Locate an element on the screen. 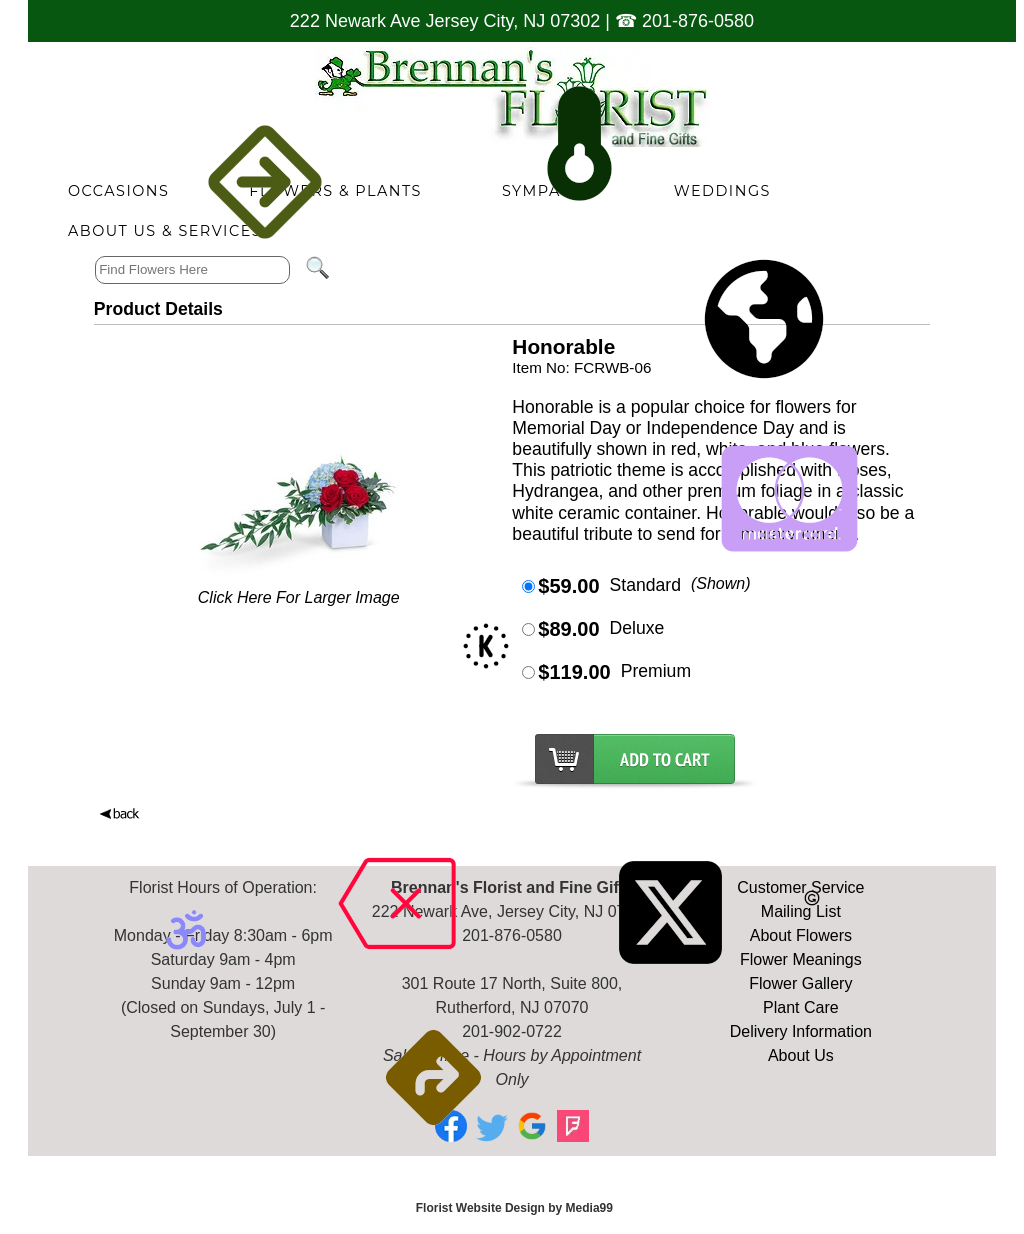 The height and width of the screenshot is (1234, 1024). open Grammarly writing assistant is located at coordinates (812, 898).